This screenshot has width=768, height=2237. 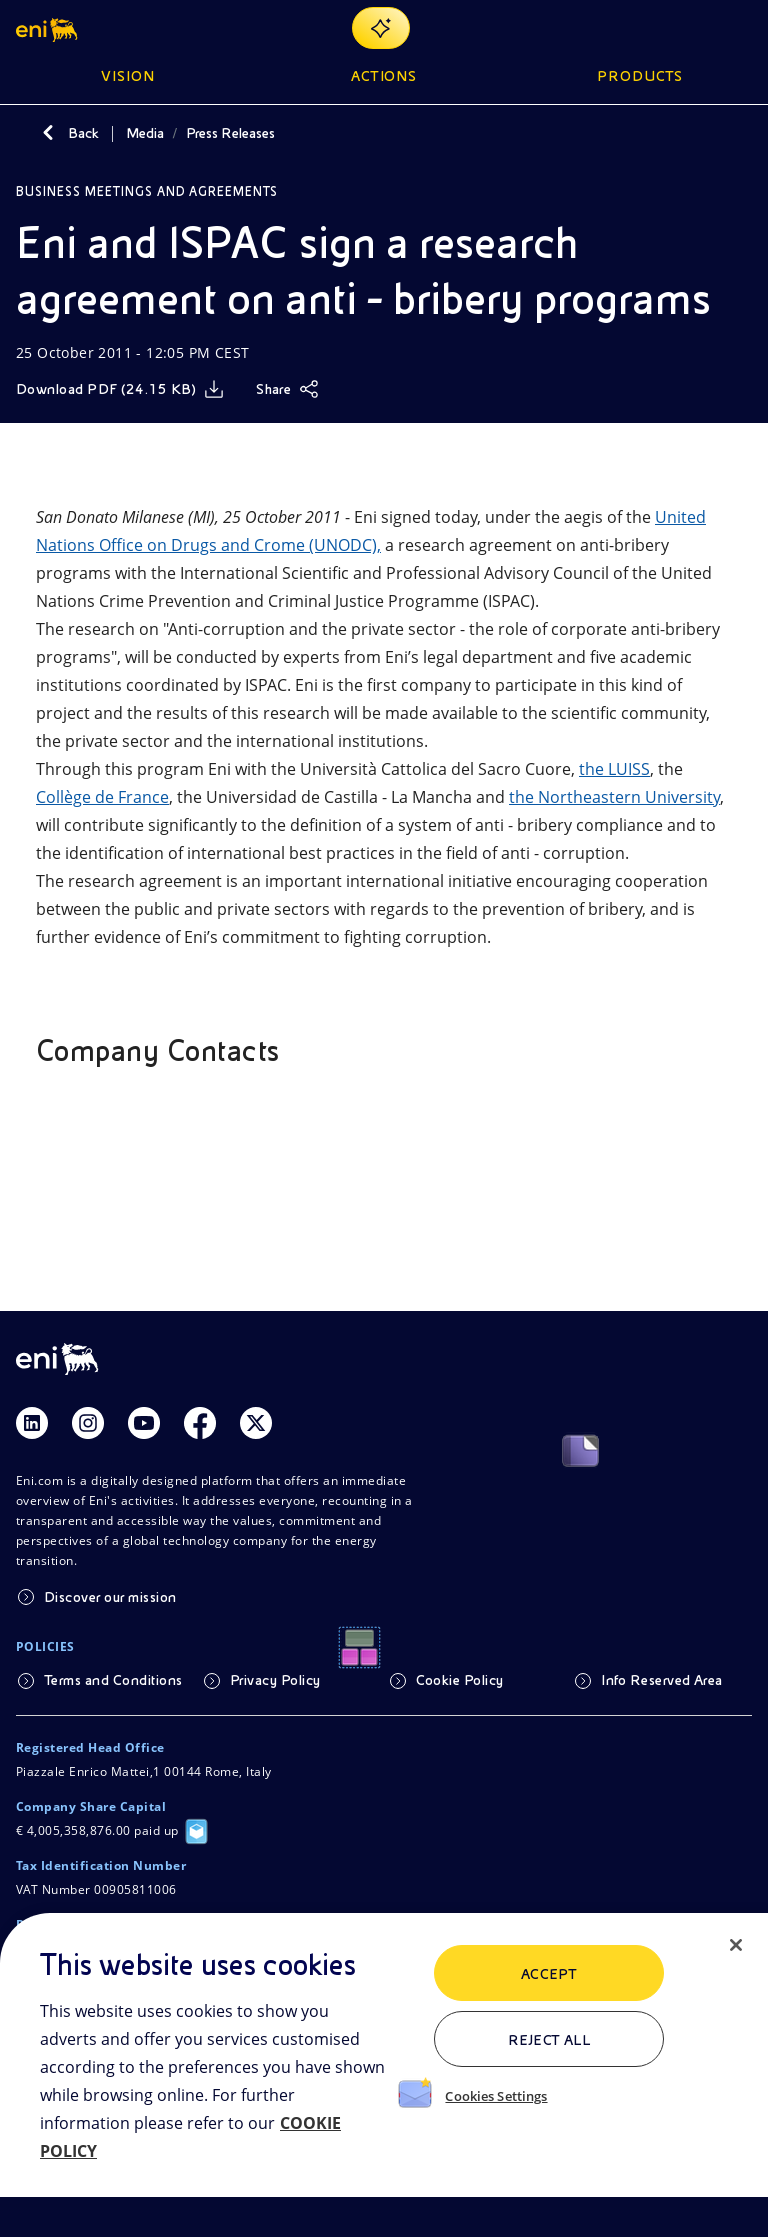 I want to click on flatpak application package file, so click(x=196, y=1831).